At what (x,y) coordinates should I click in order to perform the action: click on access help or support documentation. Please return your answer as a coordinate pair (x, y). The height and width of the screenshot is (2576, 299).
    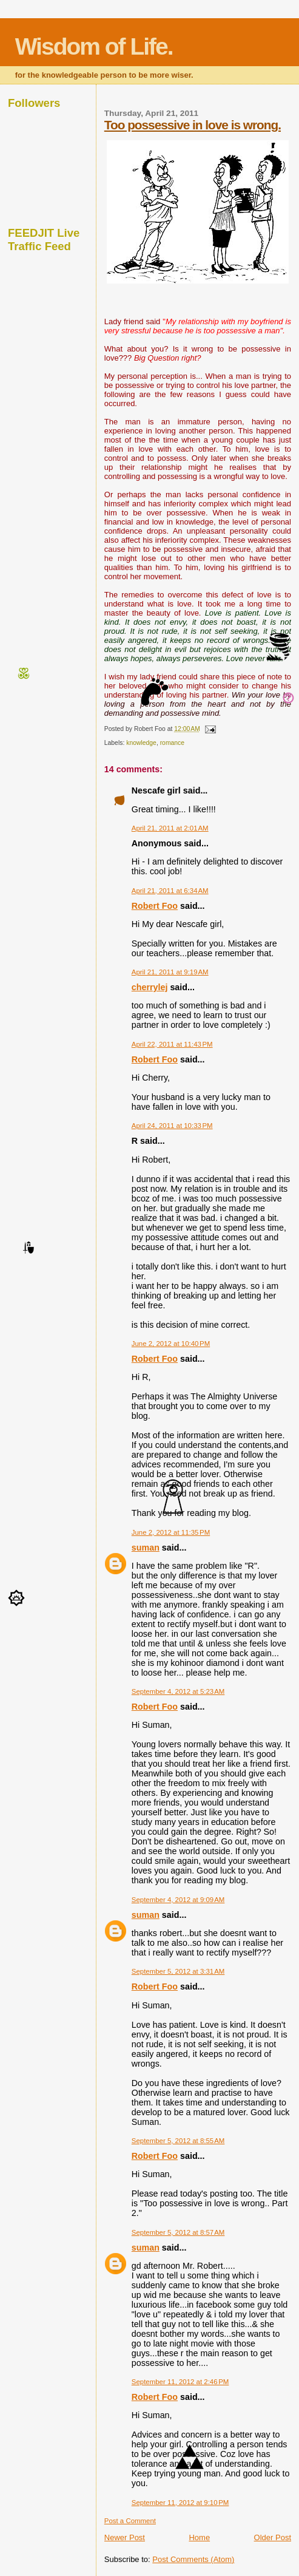
    Looking at the image, I should click on (288, 698).